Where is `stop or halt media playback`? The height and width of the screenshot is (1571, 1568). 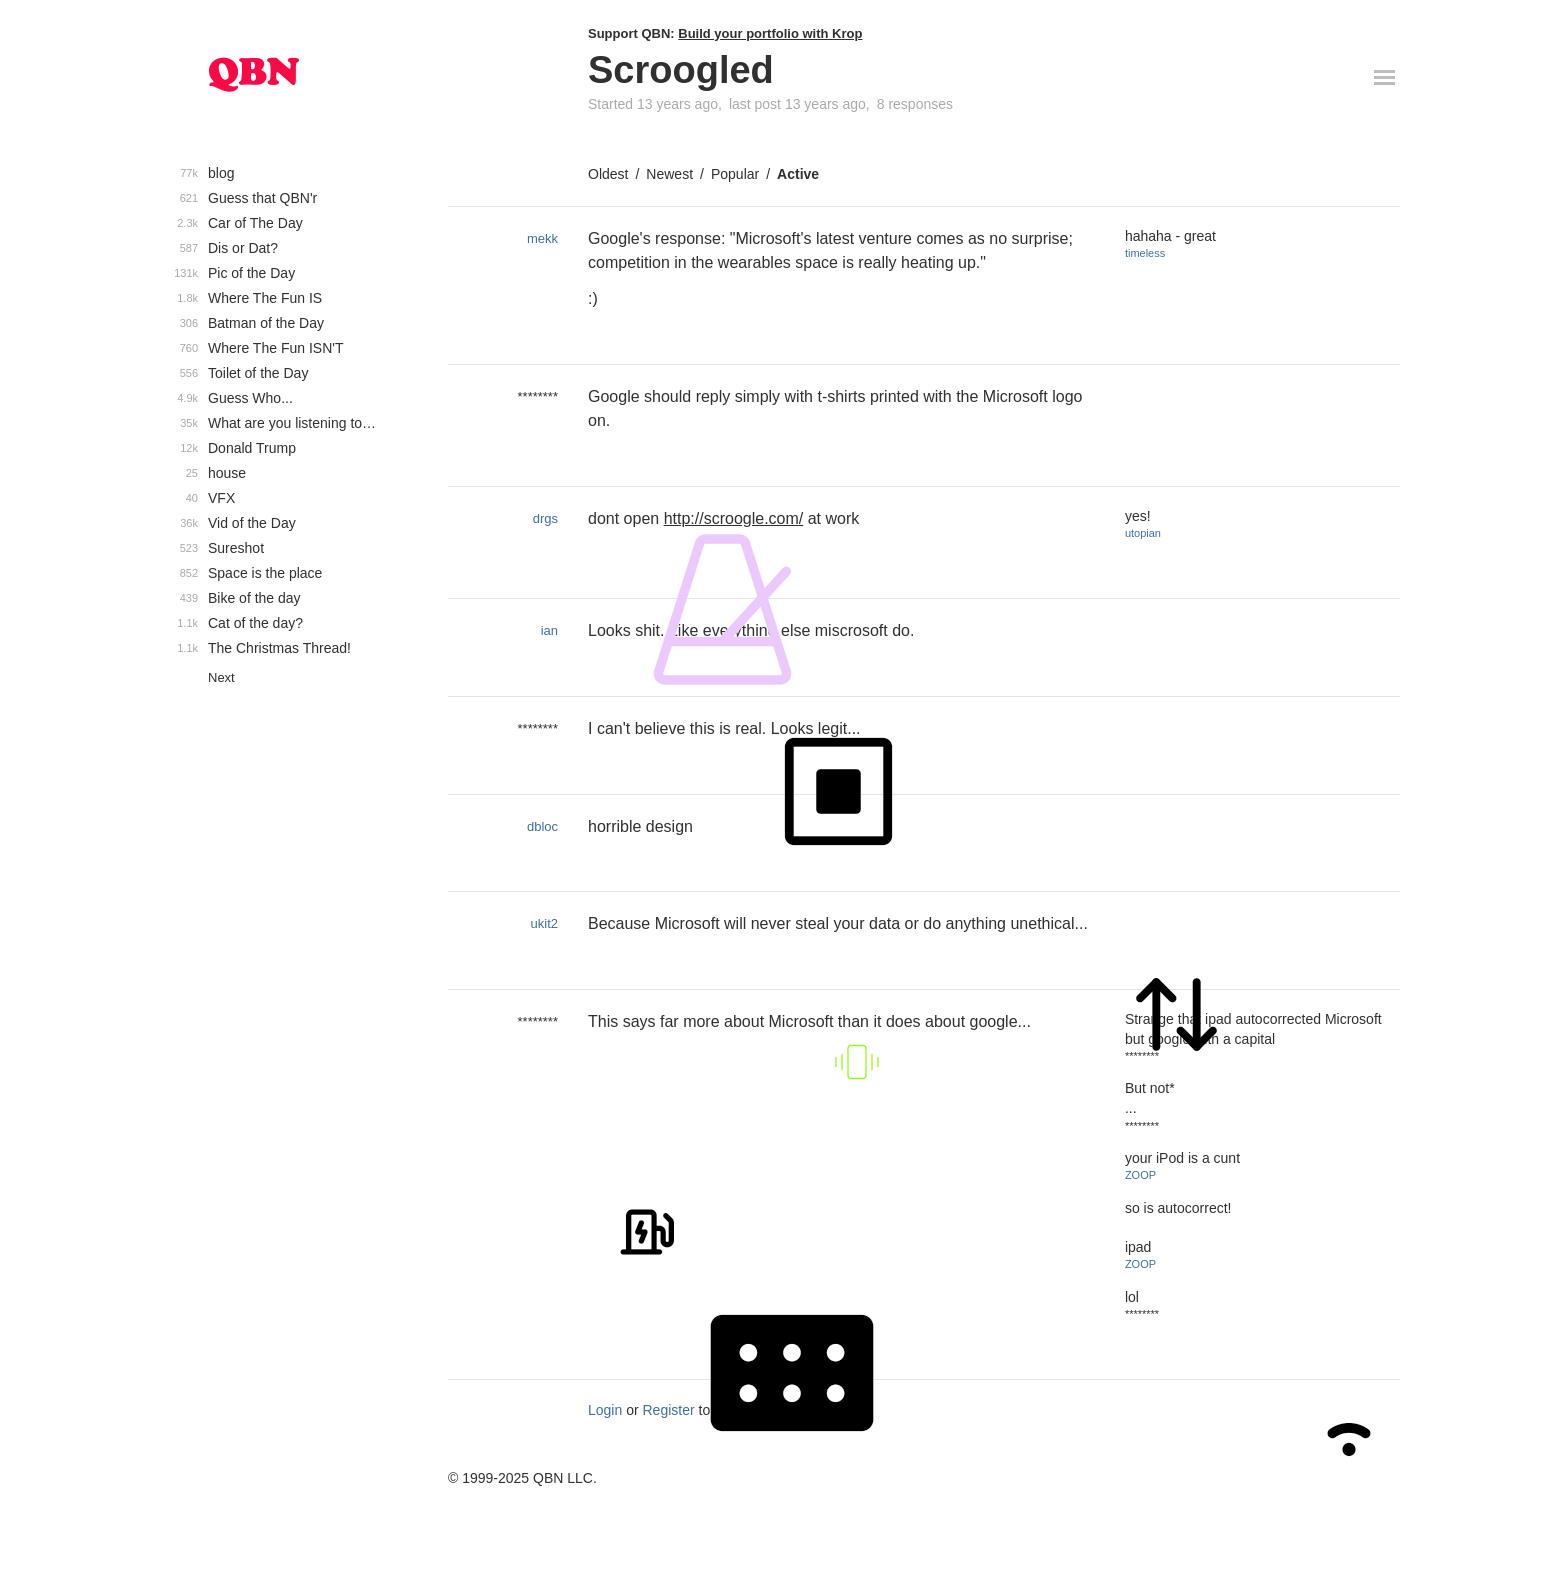
stop or halt media playback is located at coordinates (838, 791).